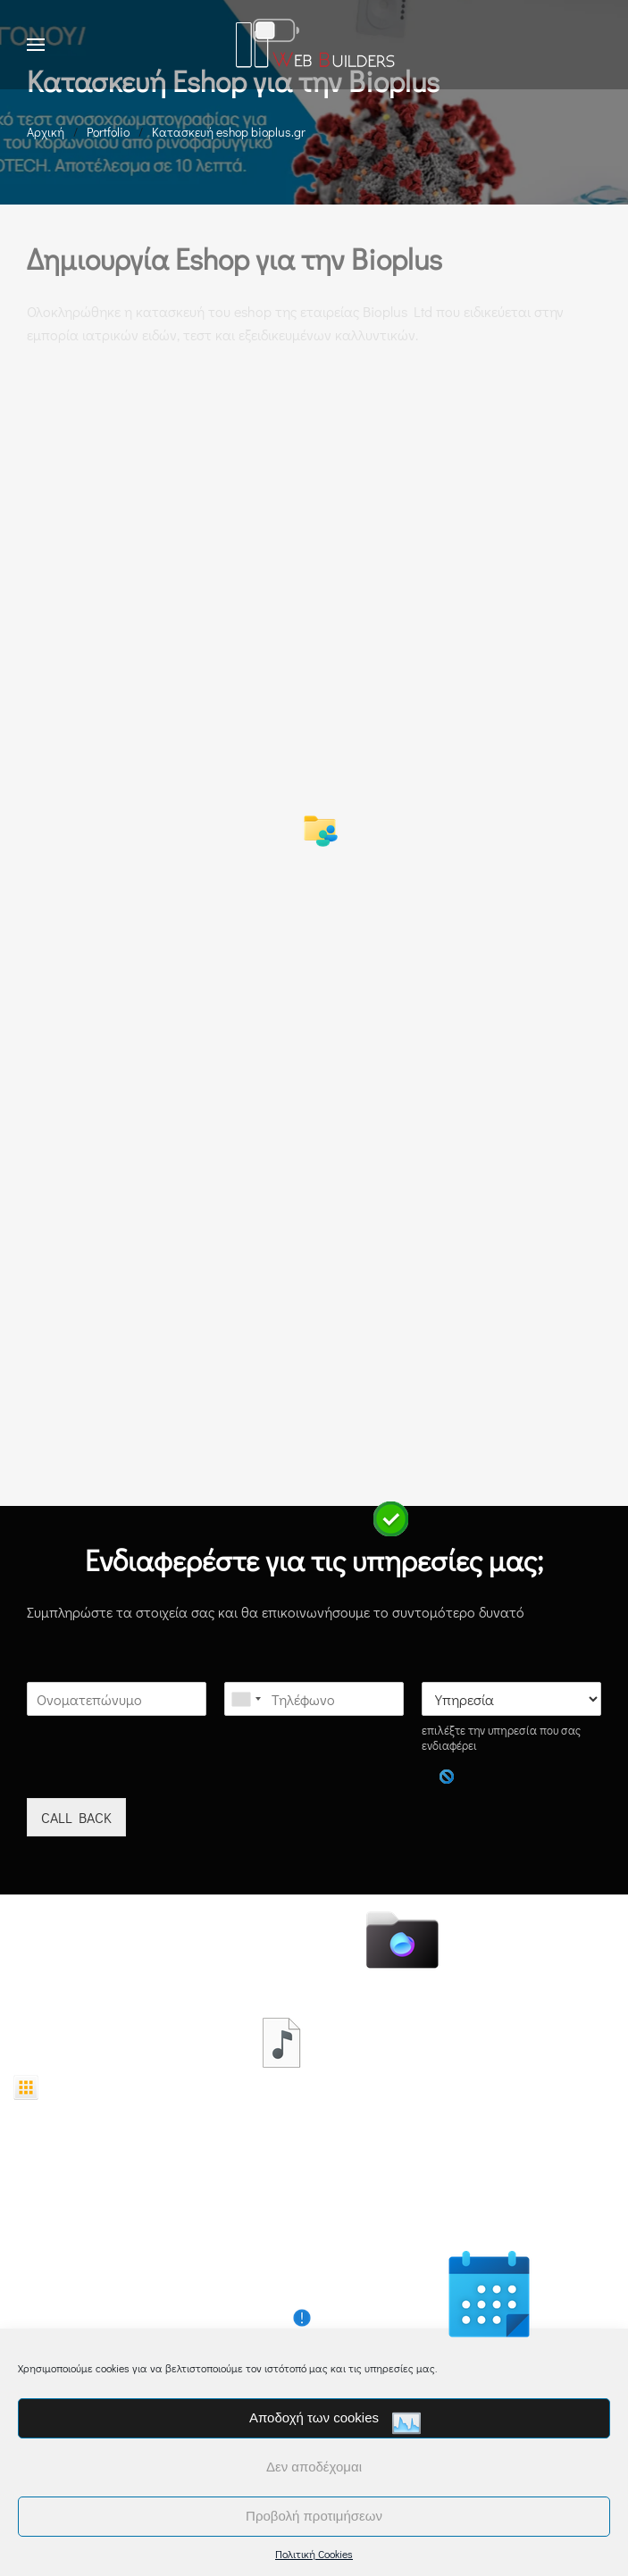 Image resolution: width=628 pixels, height=2576 pixels. Describe the element at coordinates (489, 2296) in the screenshot. I see `open the calendar app` at that location.